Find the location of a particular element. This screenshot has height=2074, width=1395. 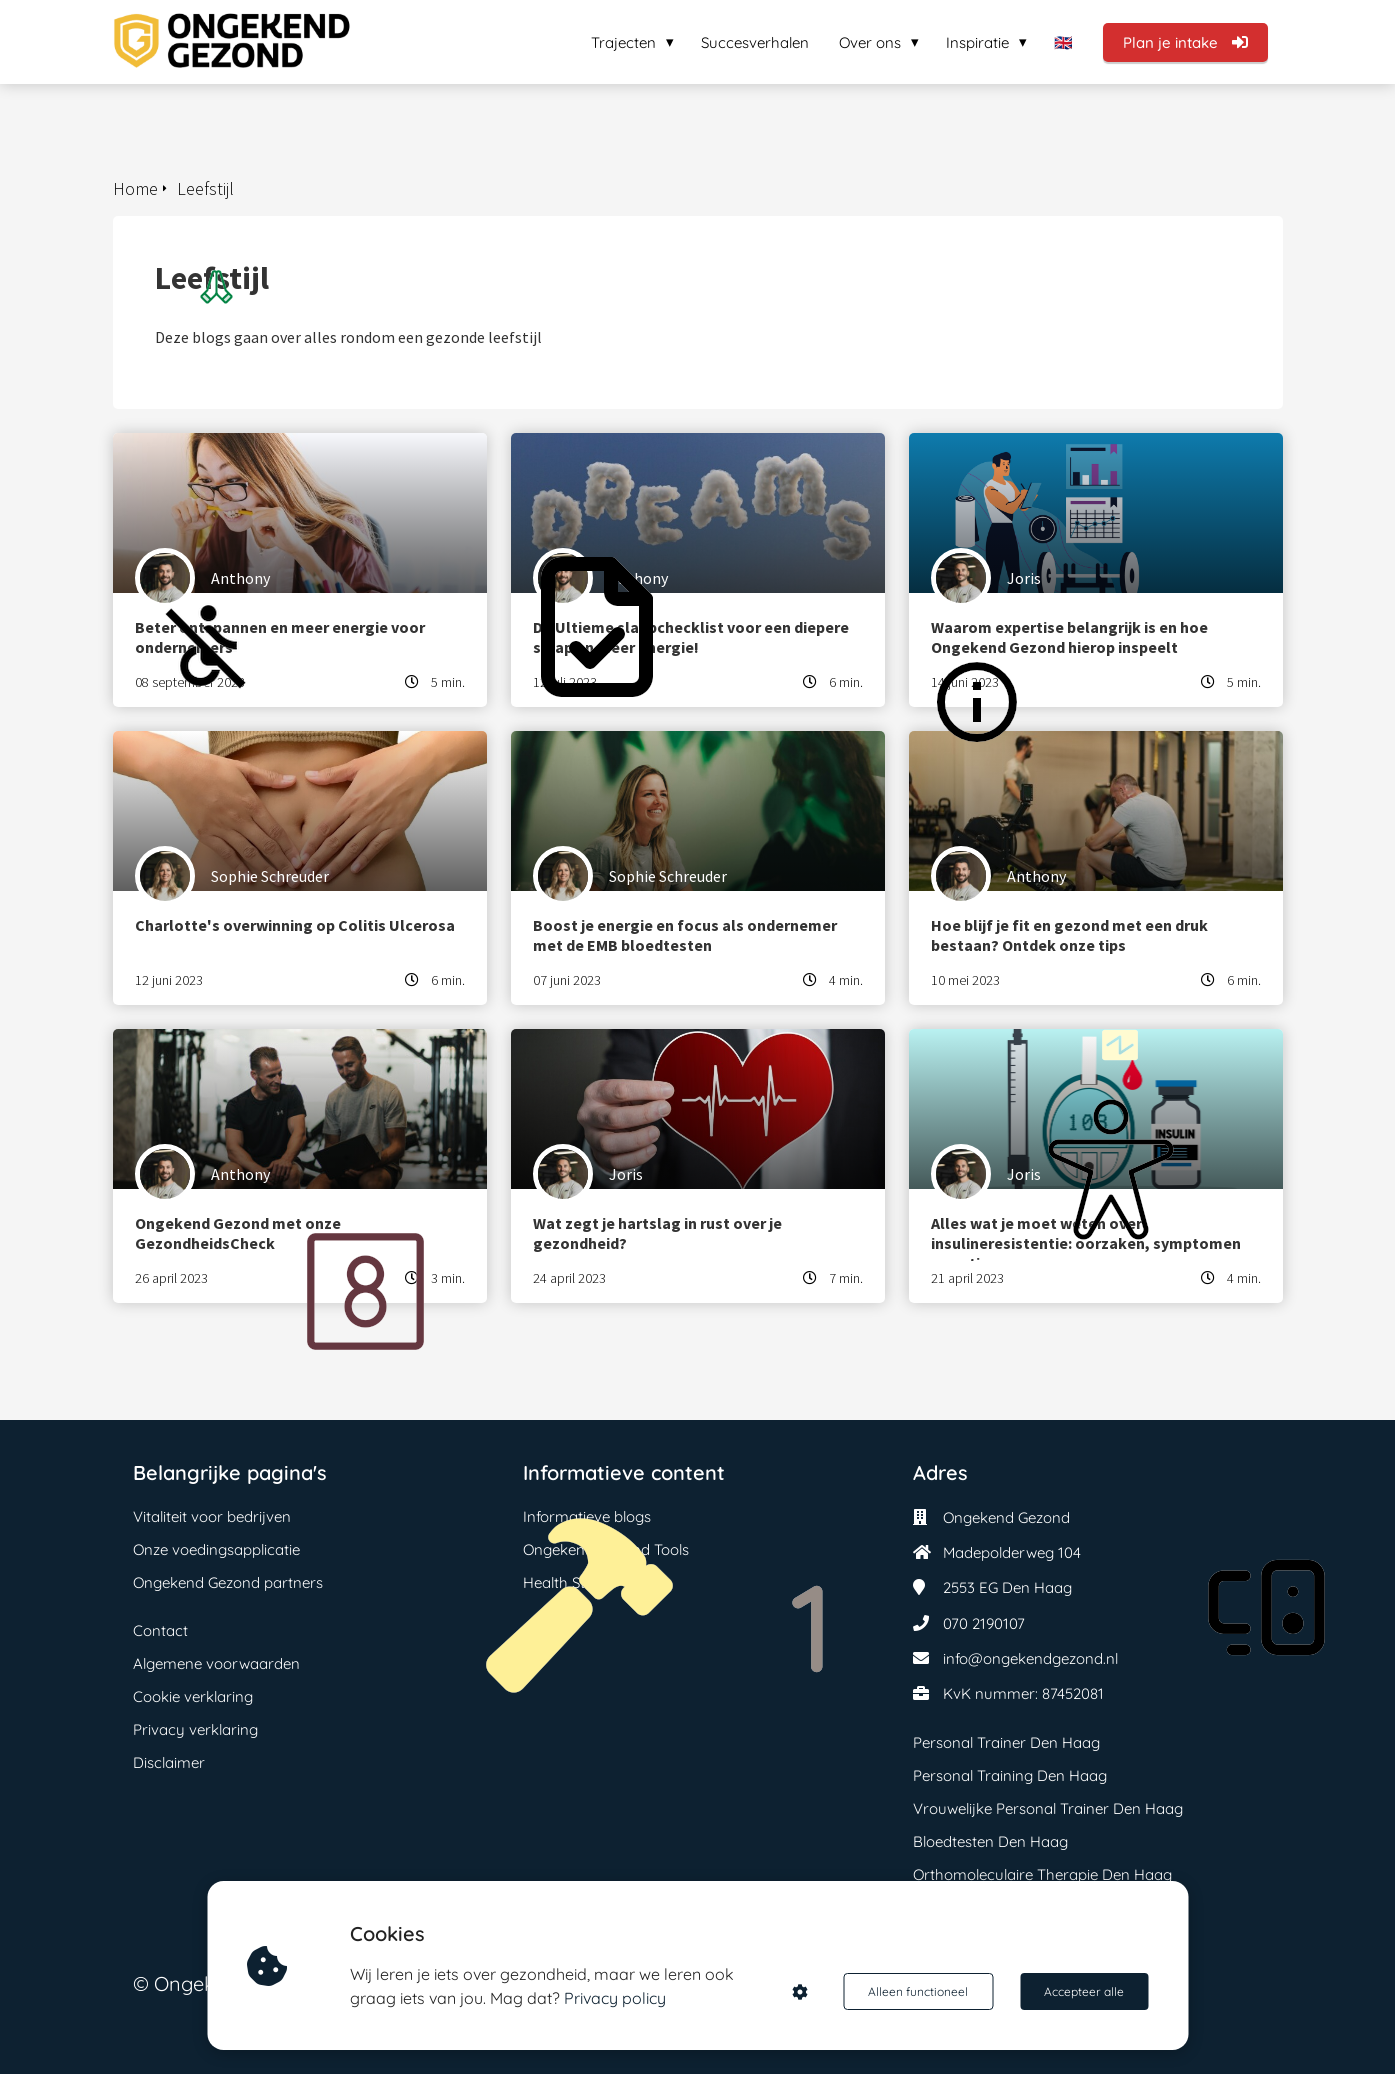

indicates location or feature is not wheelchair accessible is located at coordinates (208, 645).